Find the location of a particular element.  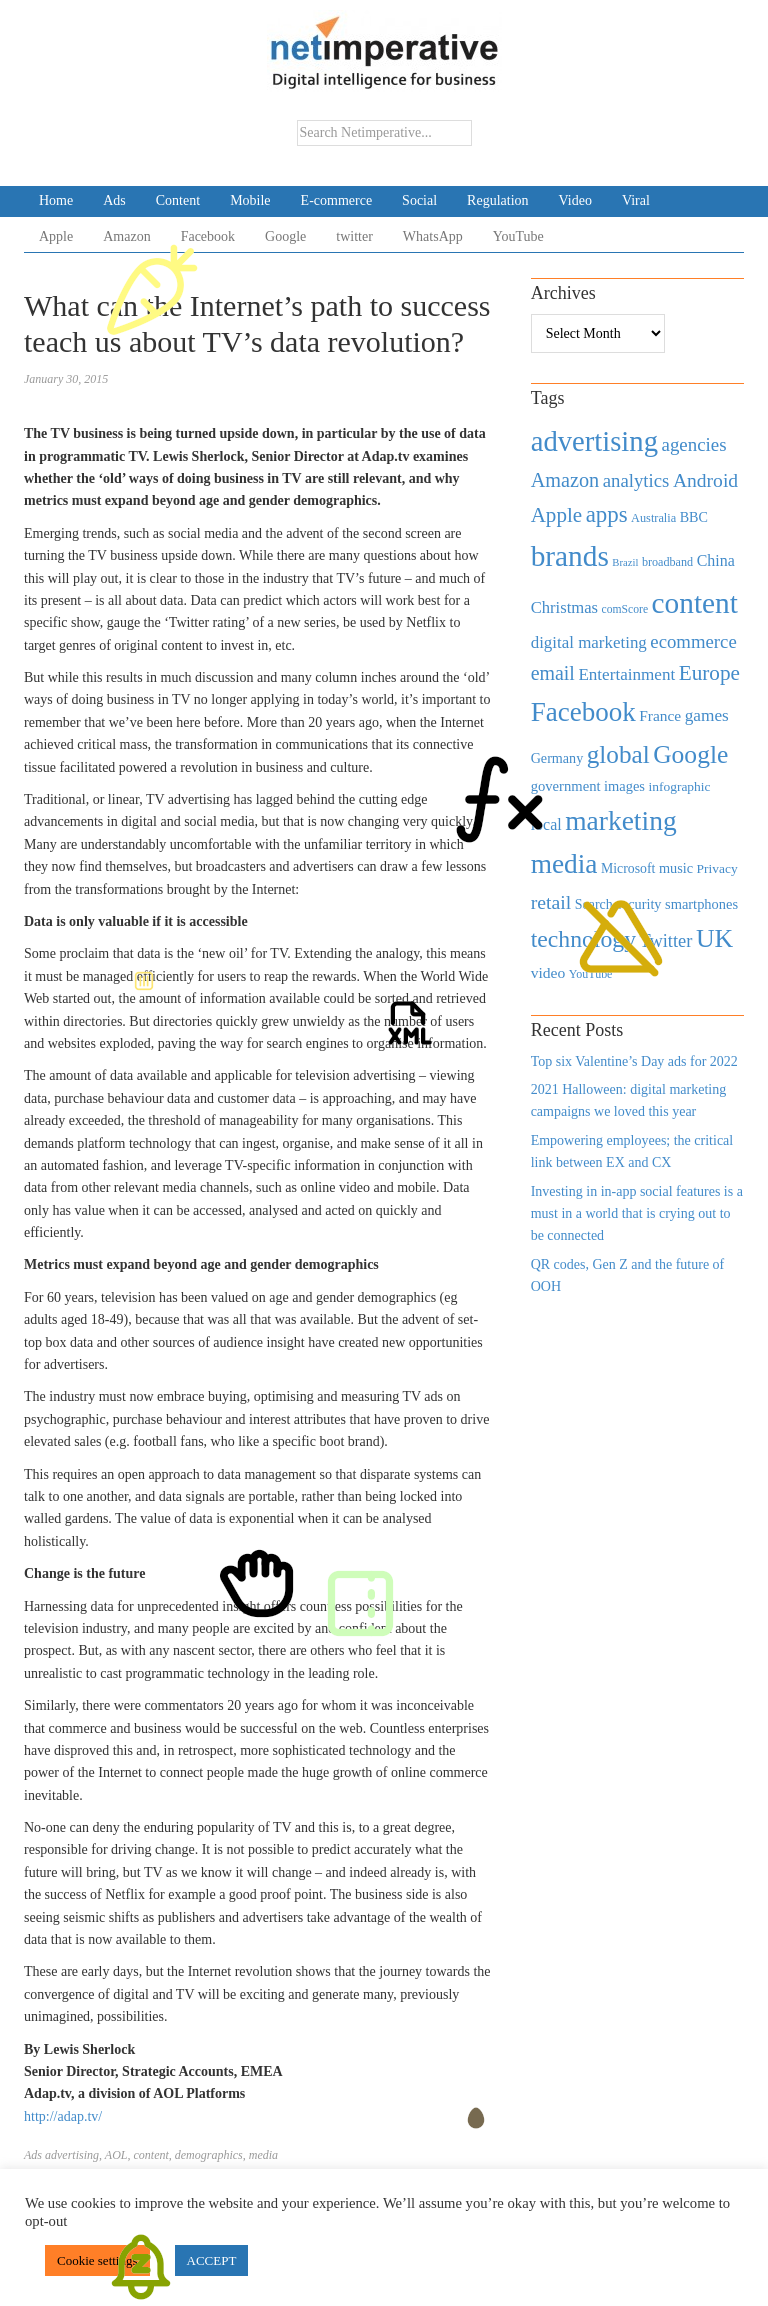

disabled warning or alert is located at coordinates (621, 939).